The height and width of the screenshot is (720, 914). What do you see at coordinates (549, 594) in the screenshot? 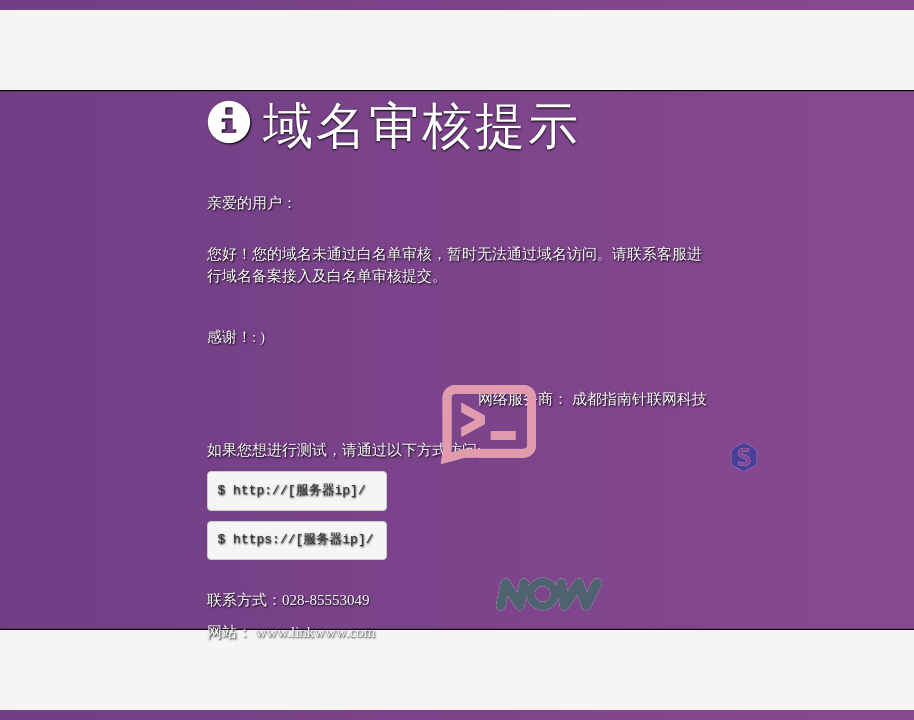
I see `open the NOW streaming app` at bounding box center [549, 594].